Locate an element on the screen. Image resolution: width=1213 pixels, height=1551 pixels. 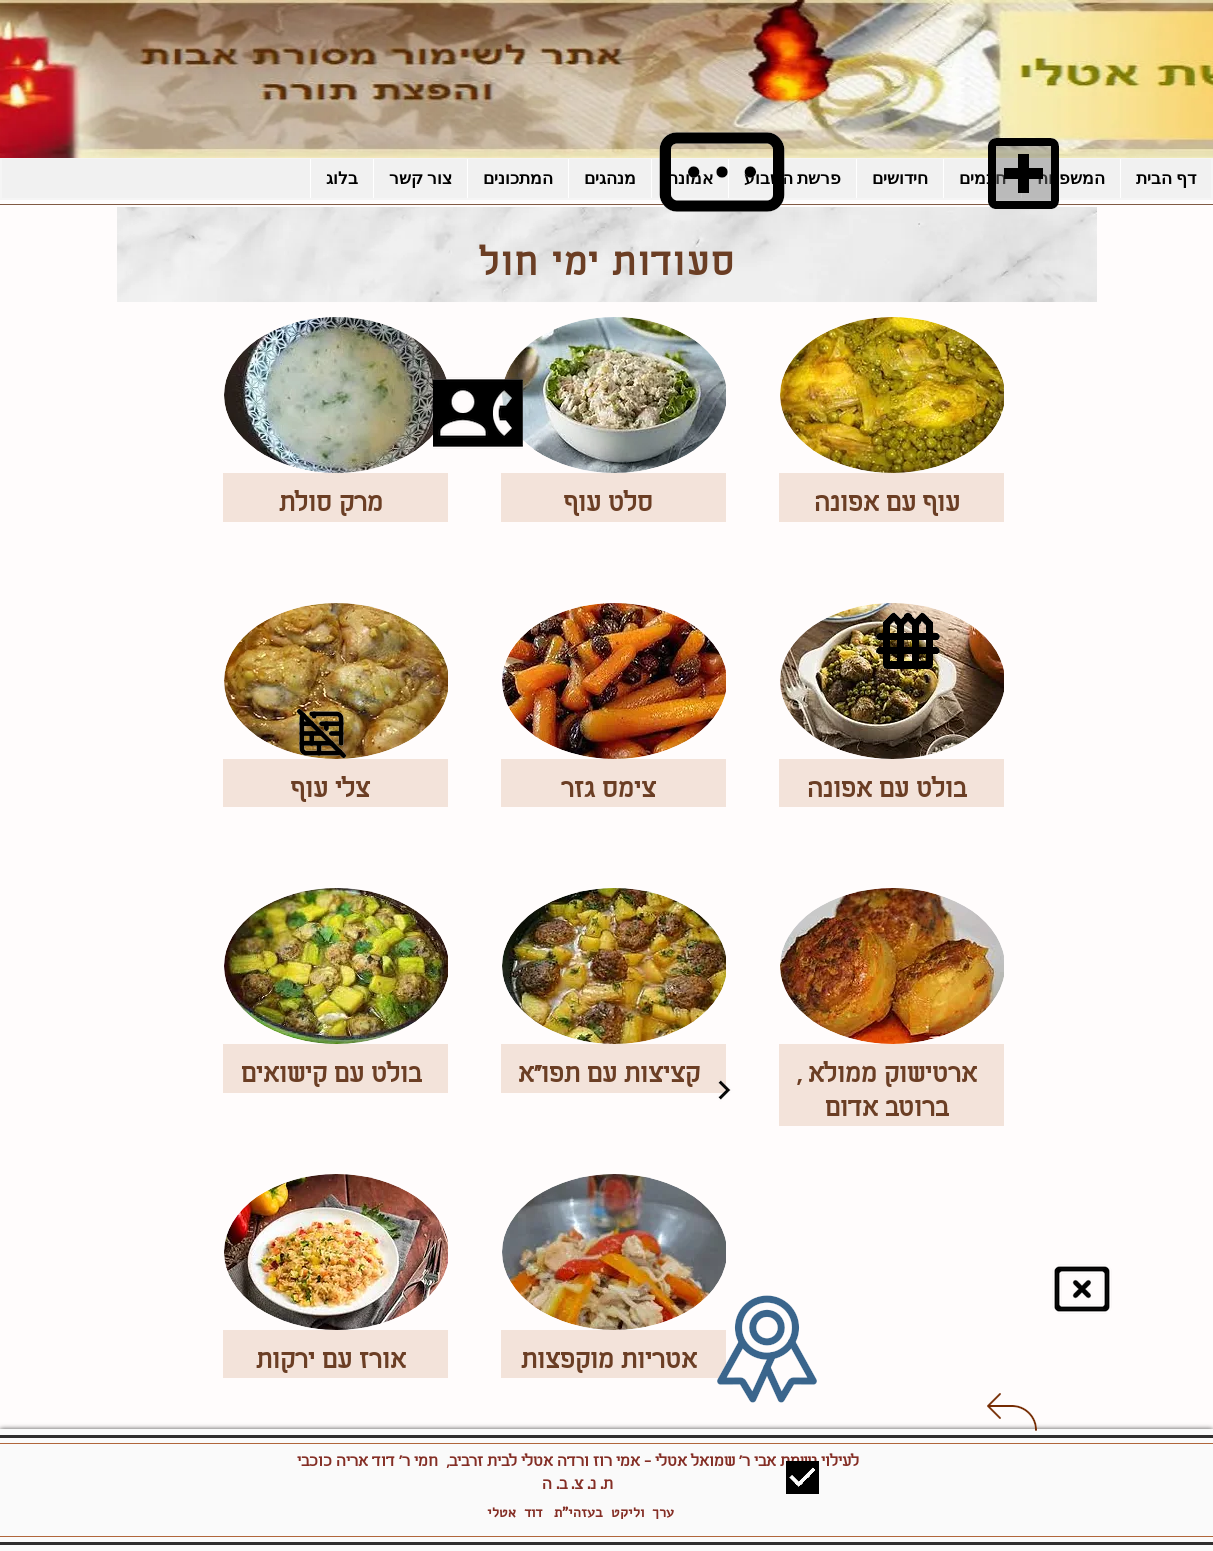
cancel or close a presentation is located at coordinates (1082, 1289).